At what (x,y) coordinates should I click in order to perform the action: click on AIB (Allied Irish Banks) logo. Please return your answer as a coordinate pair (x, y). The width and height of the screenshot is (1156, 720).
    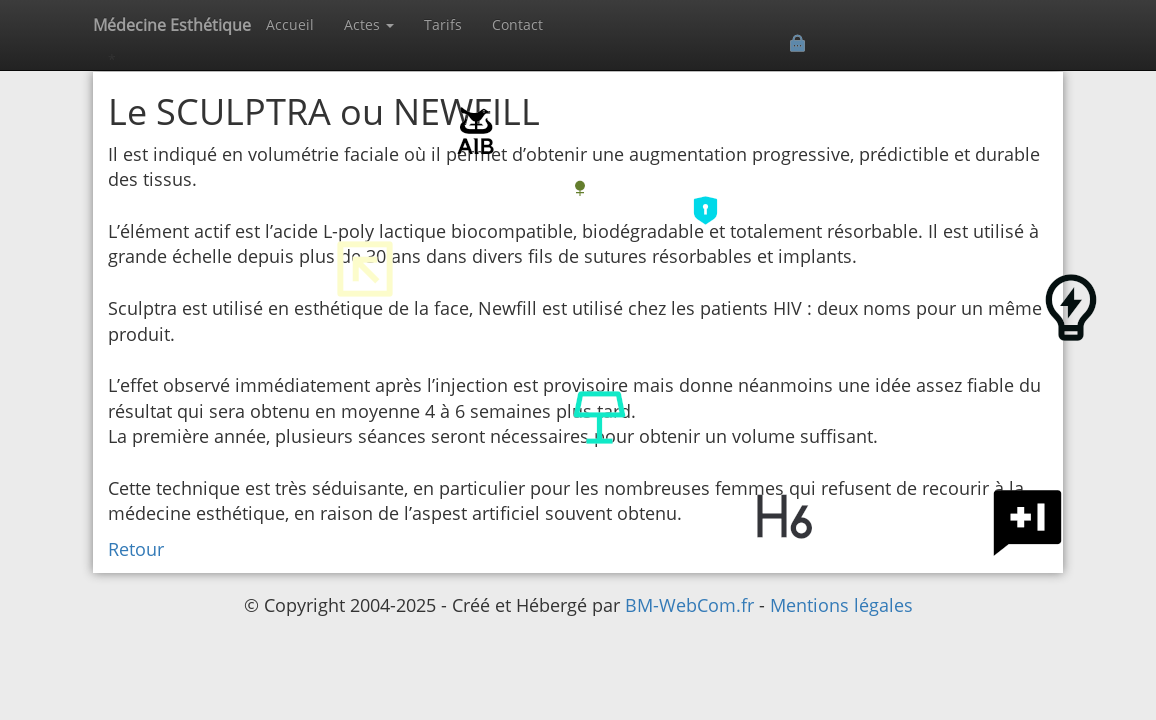
    Looking at the image, I should click on (475, 130).